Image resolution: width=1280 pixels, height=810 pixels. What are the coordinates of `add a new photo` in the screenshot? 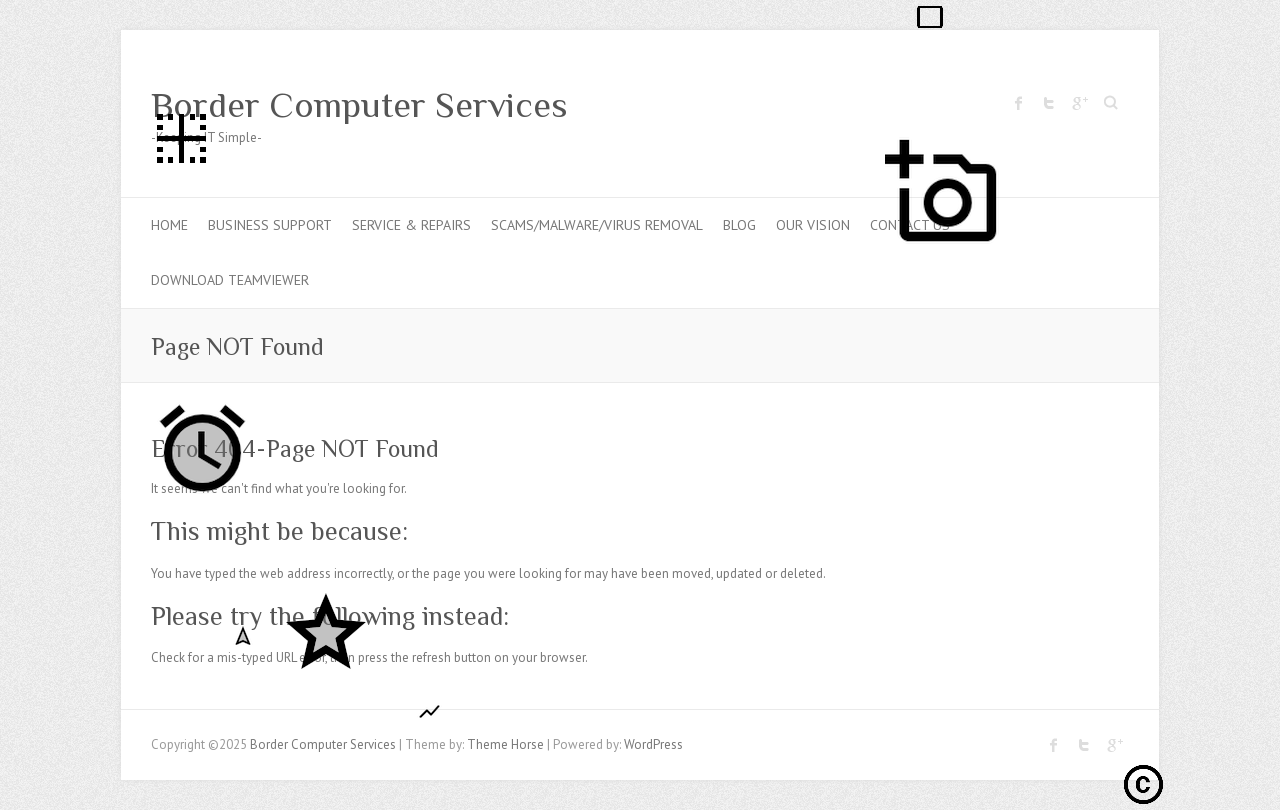 It's located at (943, 193).